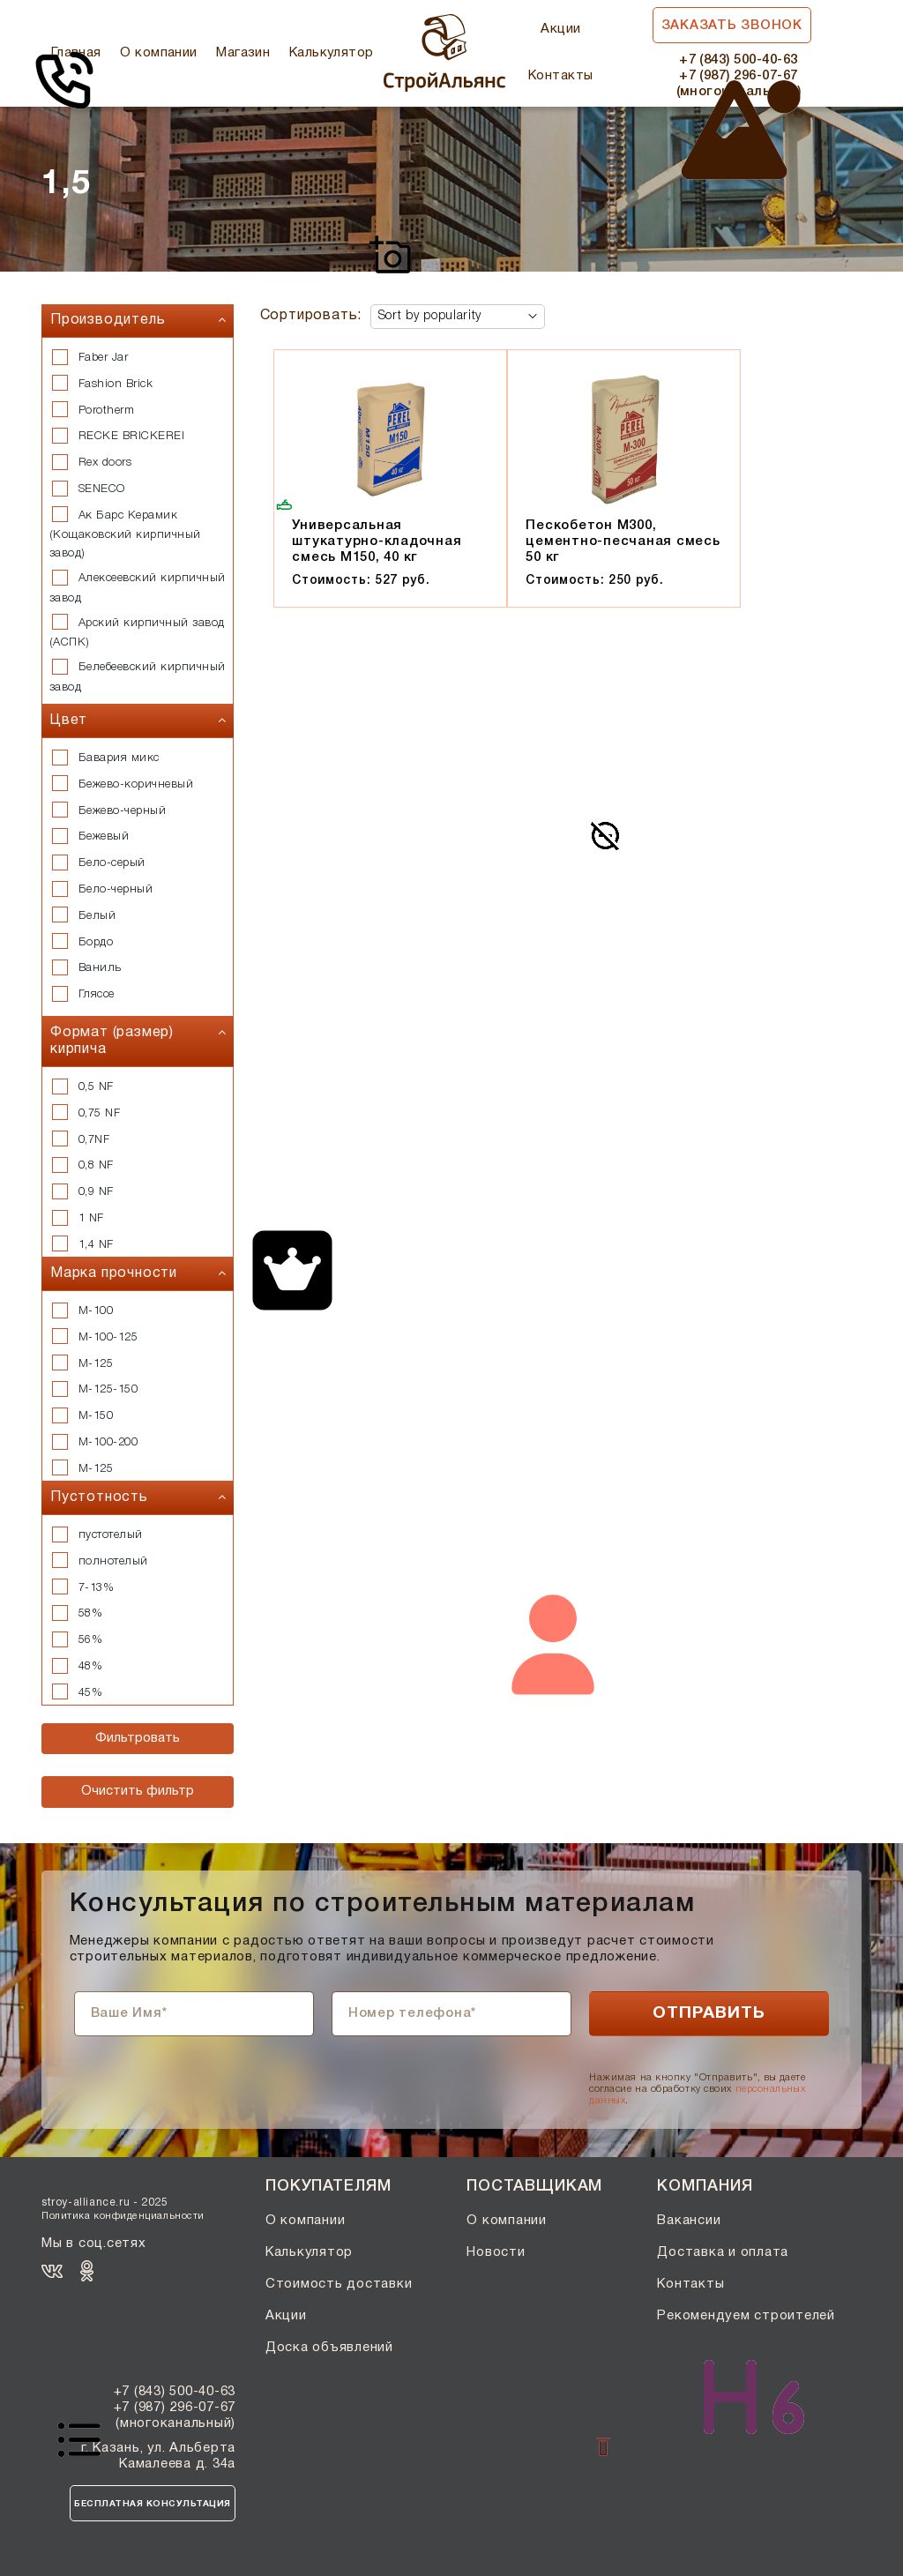  I want to click on view your profile, so click(553, 1644).